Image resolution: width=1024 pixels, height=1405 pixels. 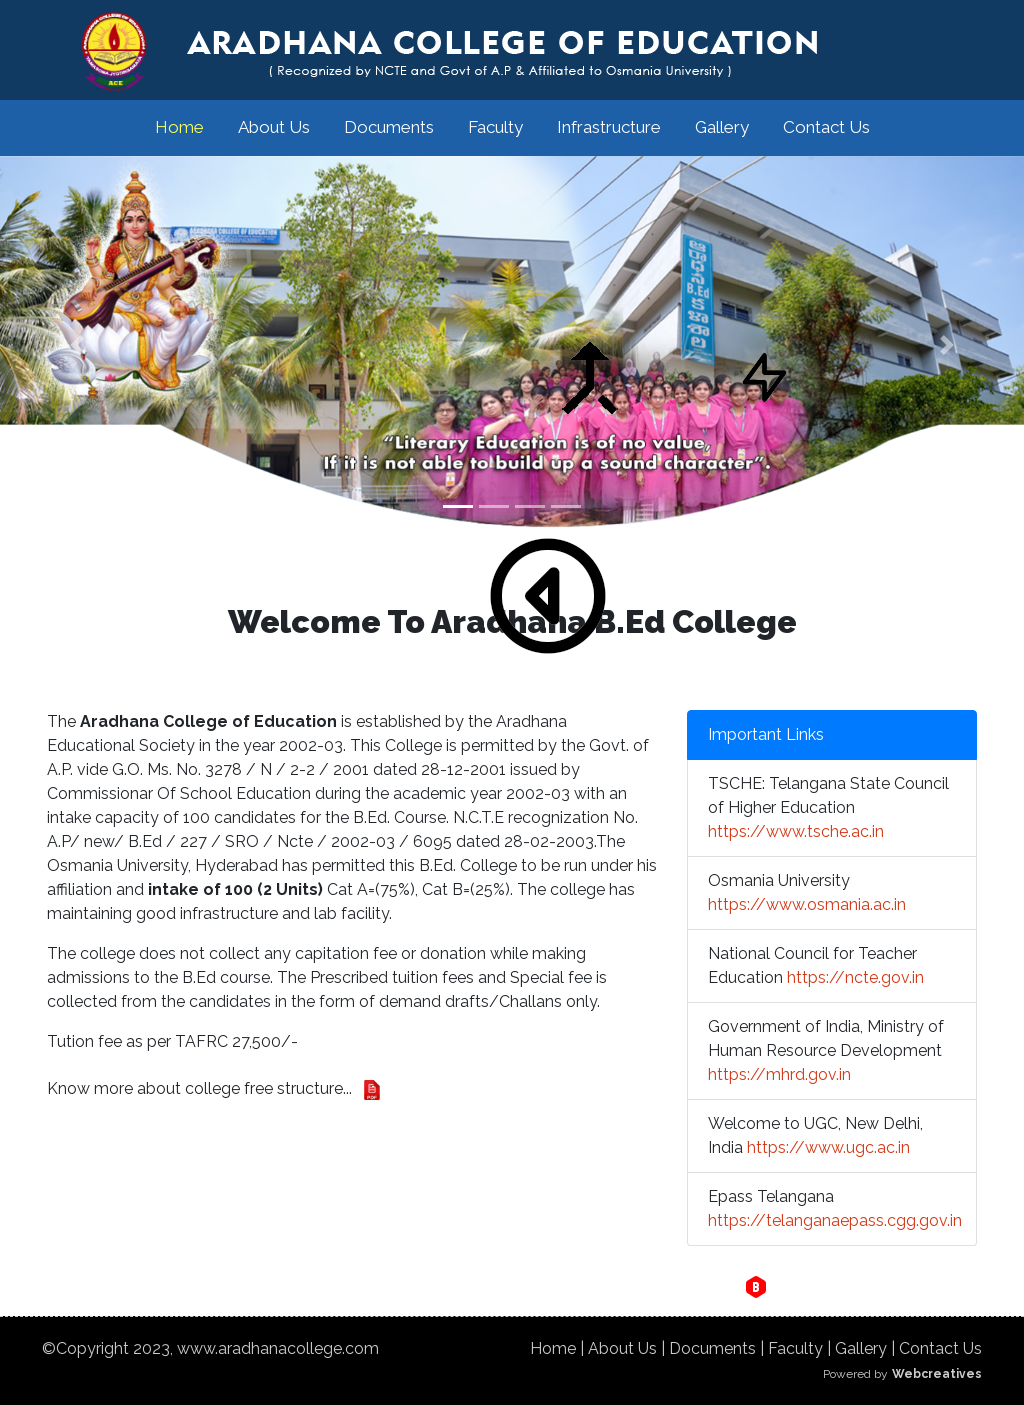 What do you see at coordinates (756, 1287) in the screenshot?
I see `indicates bold text formatting option` at bounding box center [756, 1287].